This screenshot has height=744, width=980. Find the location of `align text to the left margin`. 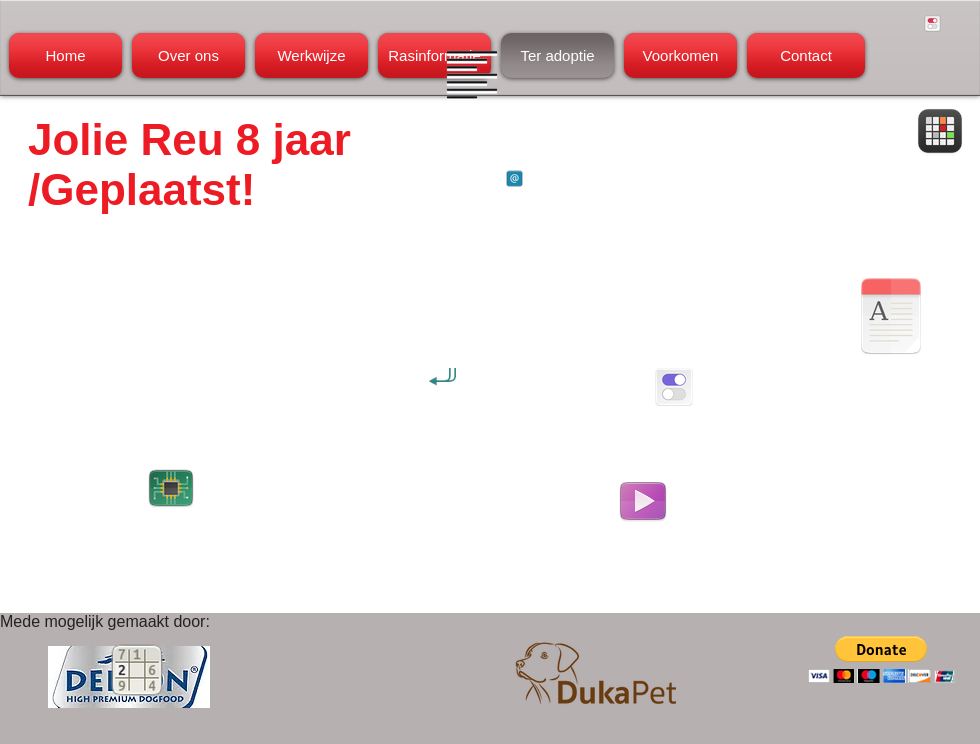

align text to the left margin is located at coordinates (472, 76).